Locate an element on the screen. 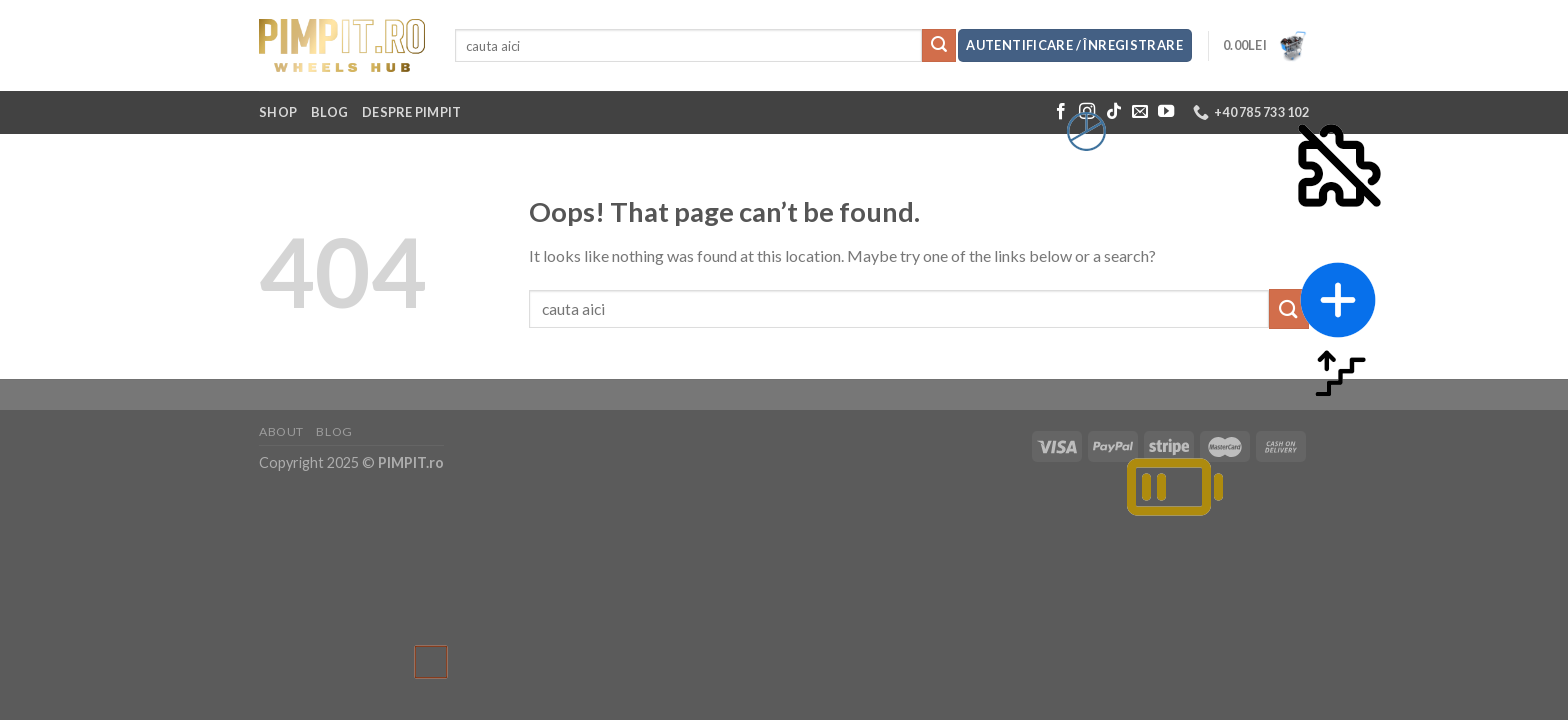  go up to the next floor is located at coordinates (1340, 373).